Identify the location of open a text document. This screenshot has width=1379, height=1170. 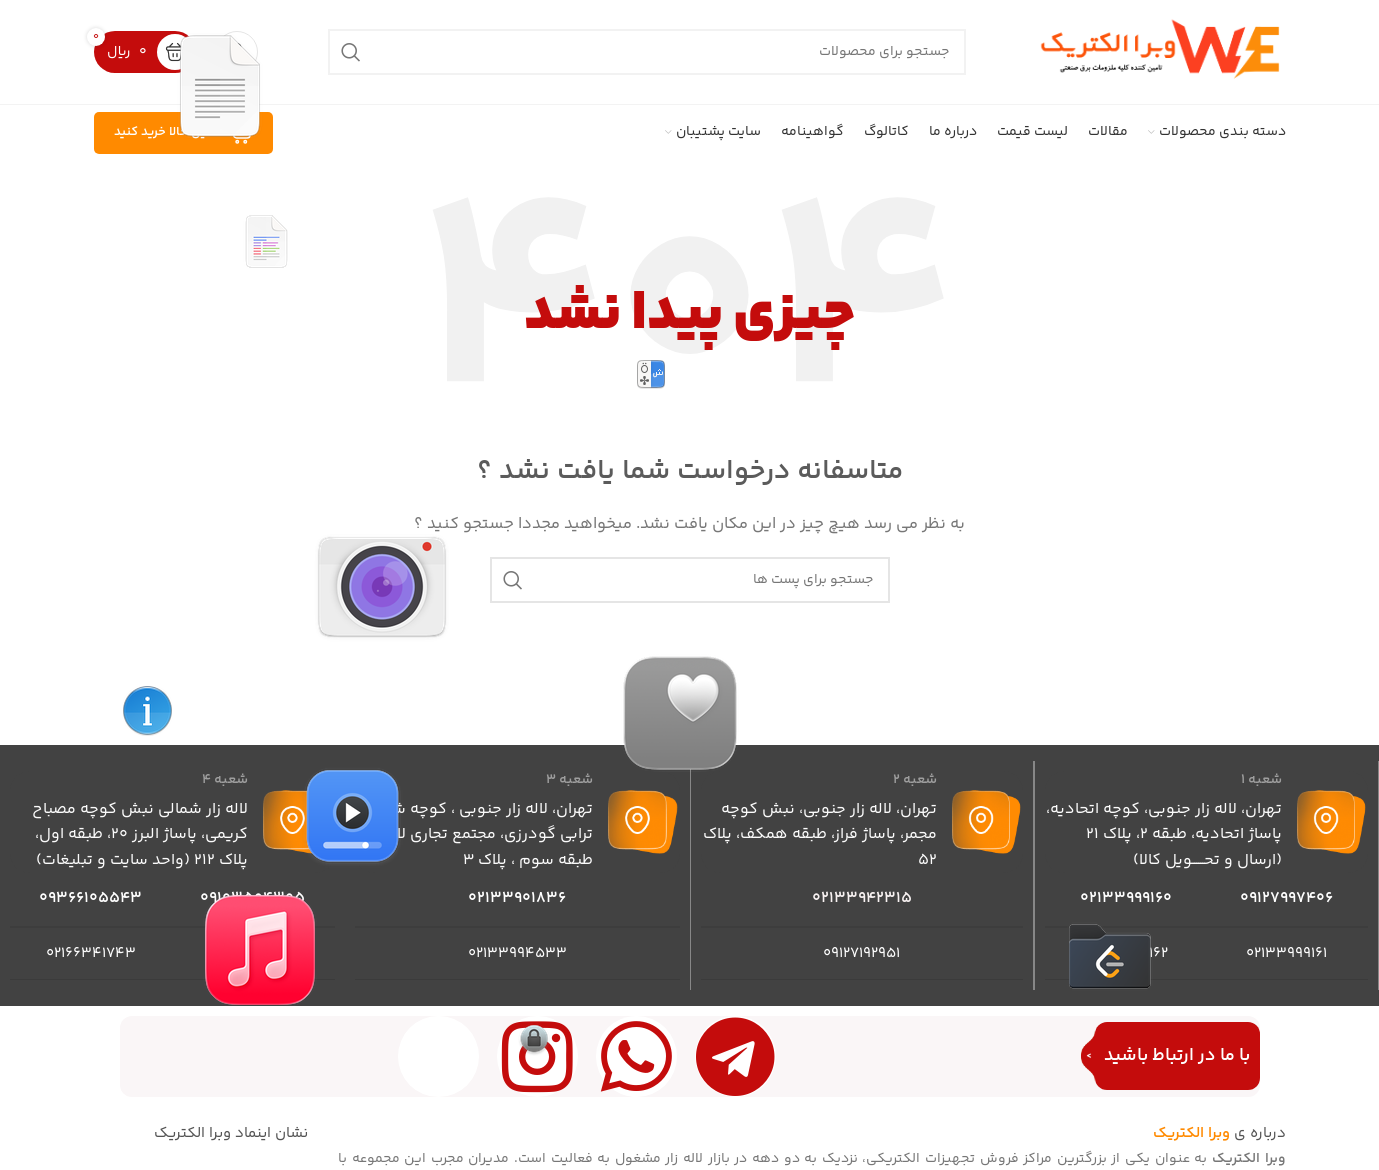
(220, 86).